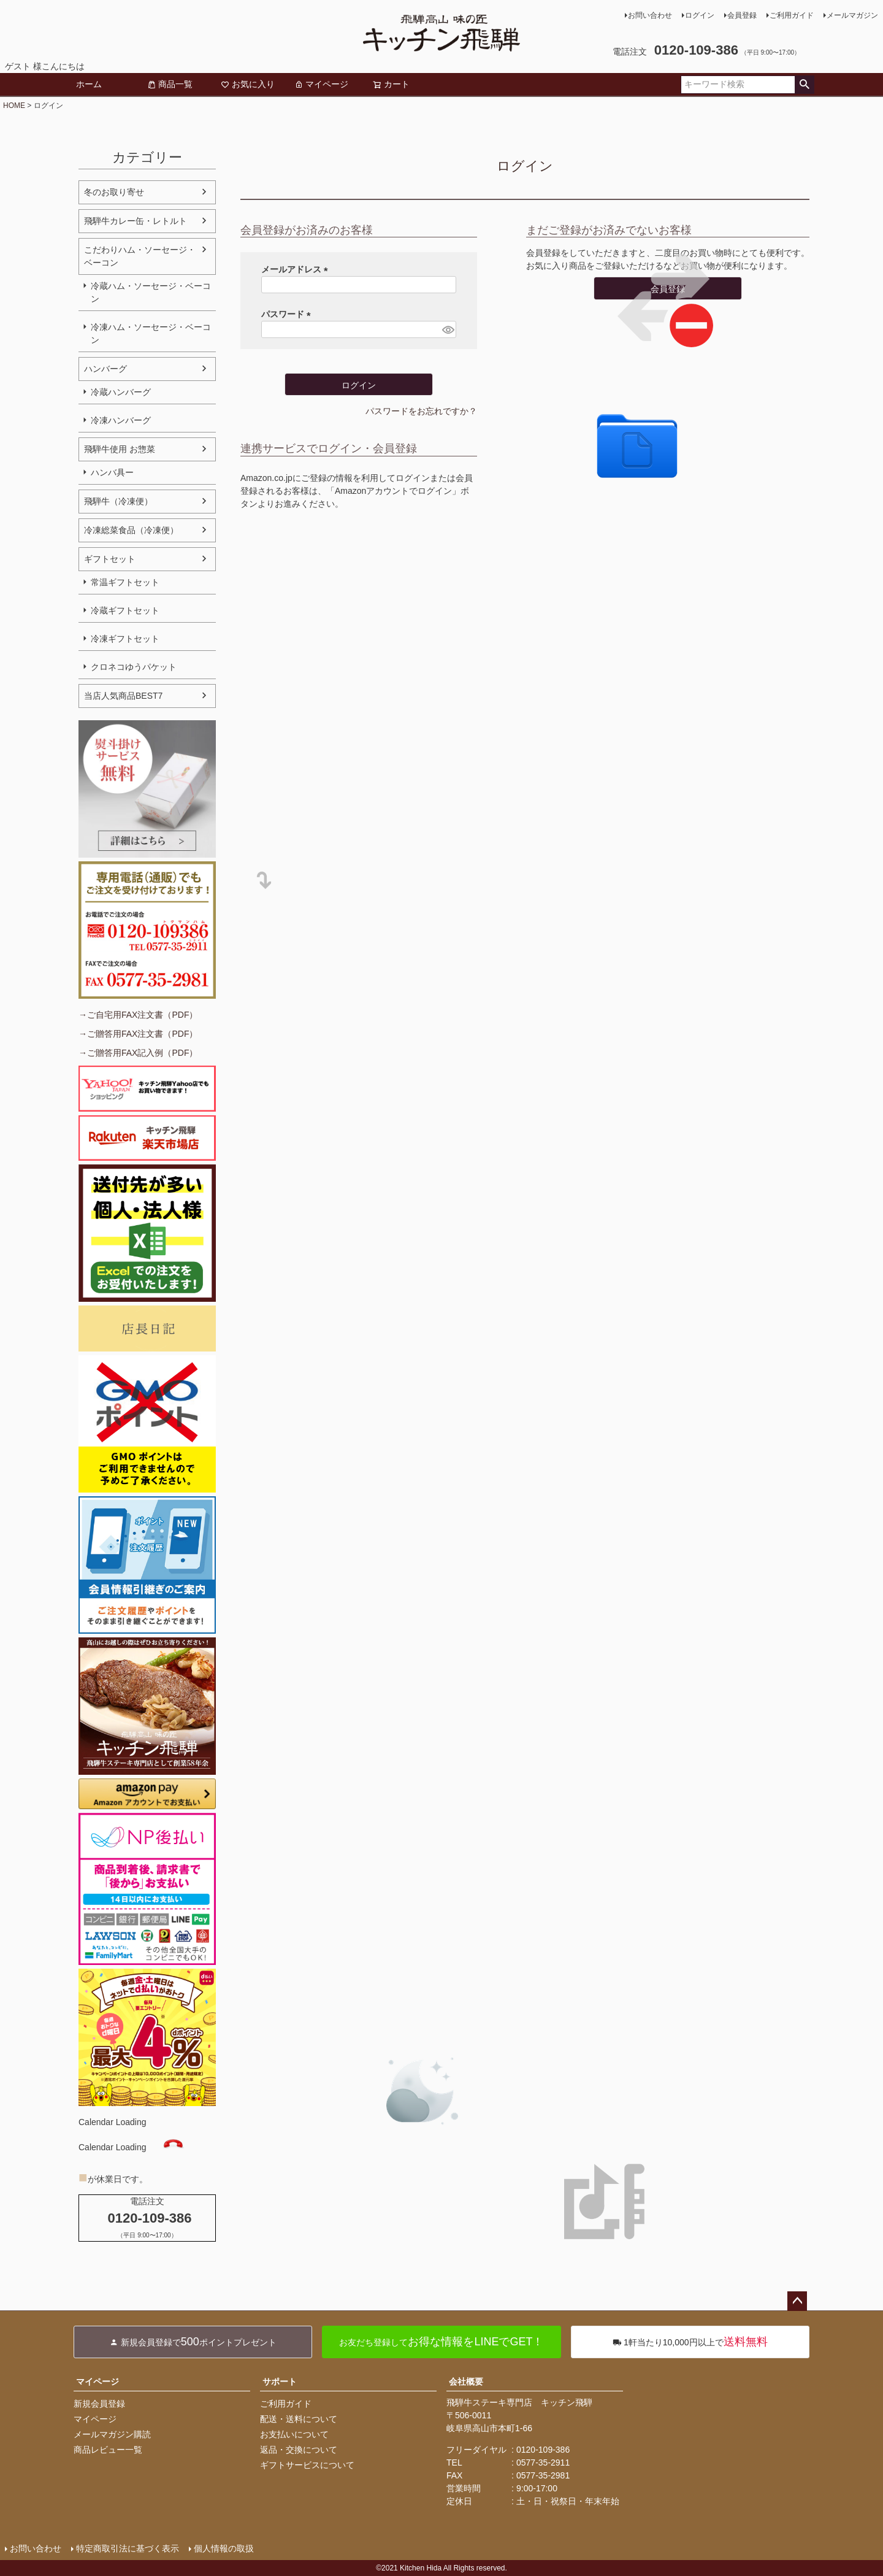  Describe the element at coordinates (604, 2199) in the screenshot. I see `audio device or sound card settings` at that location.